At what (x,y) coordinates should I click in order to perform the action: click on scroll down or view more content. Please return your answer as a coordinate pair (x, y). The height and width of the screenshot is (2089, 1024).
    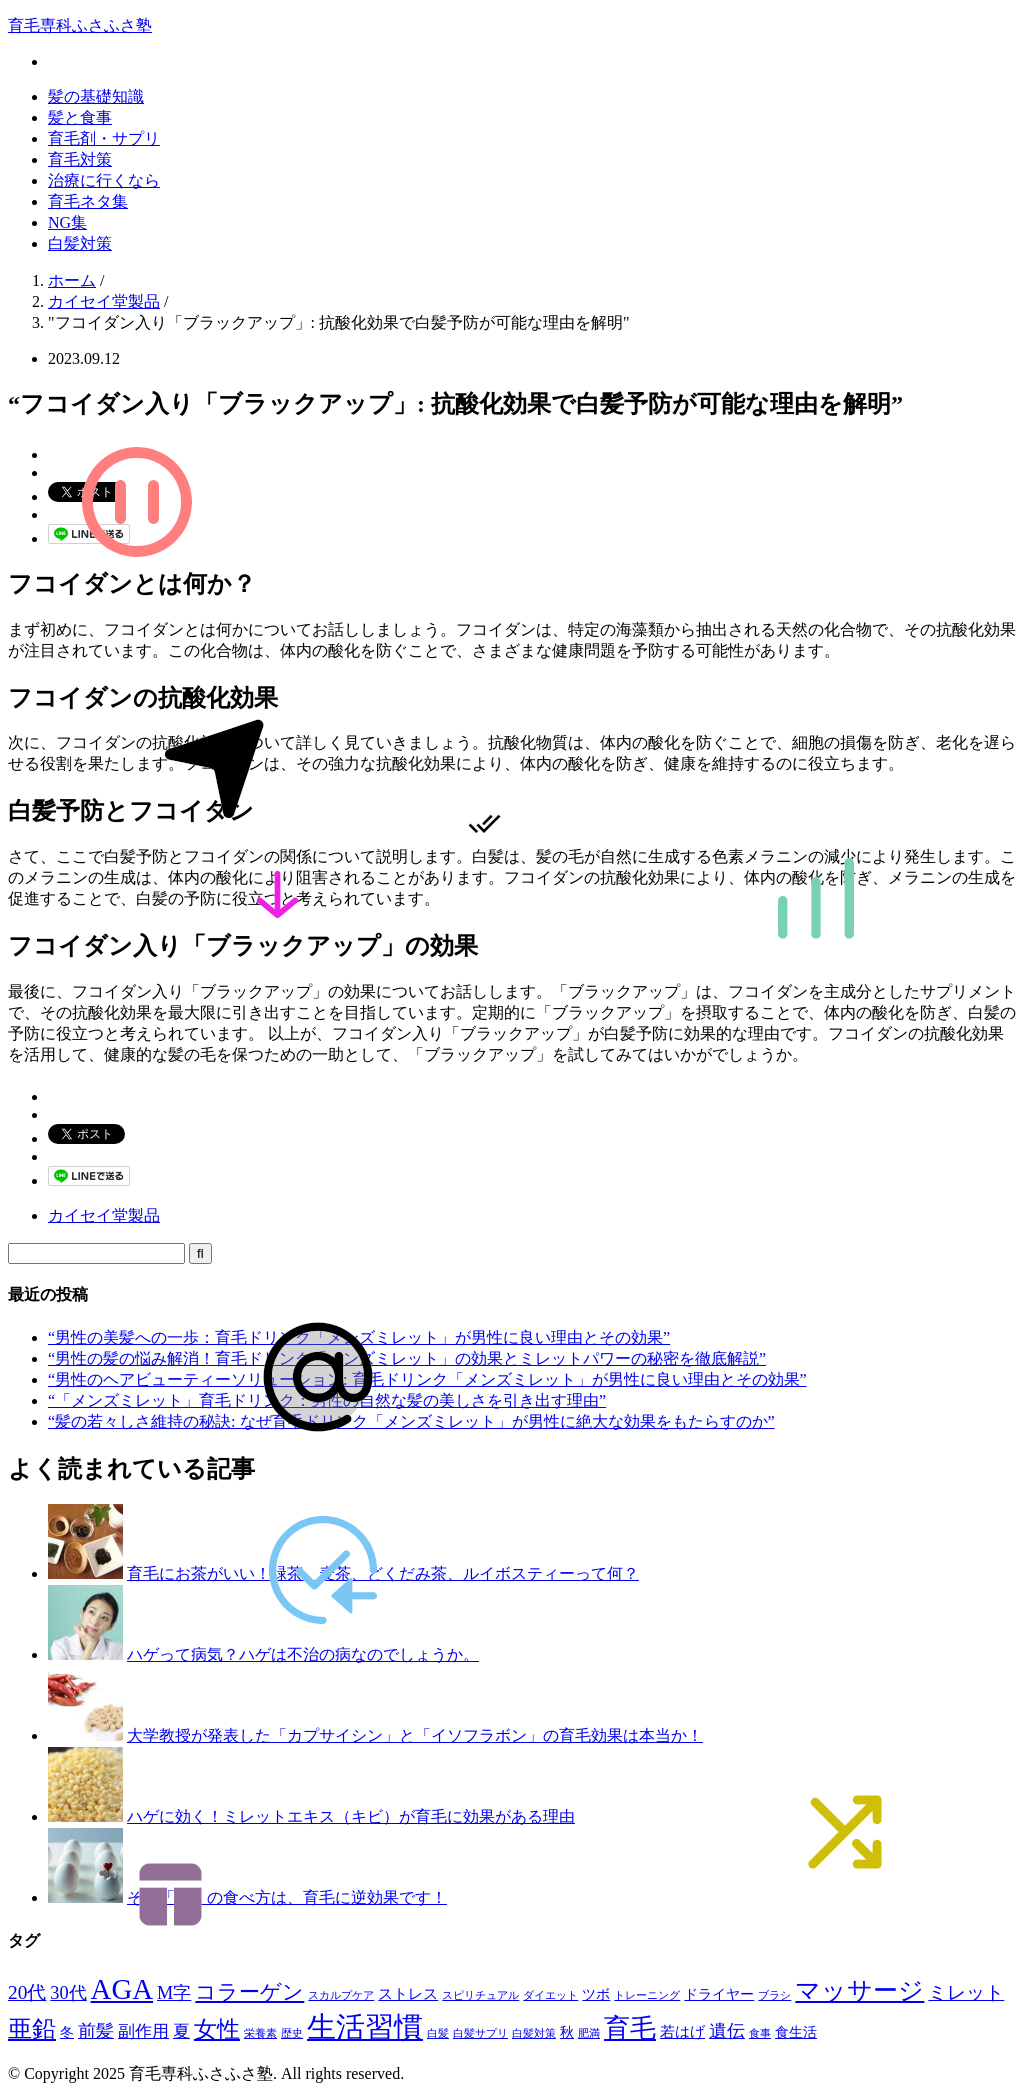
    Looking at the image, I should click on (277, 894).